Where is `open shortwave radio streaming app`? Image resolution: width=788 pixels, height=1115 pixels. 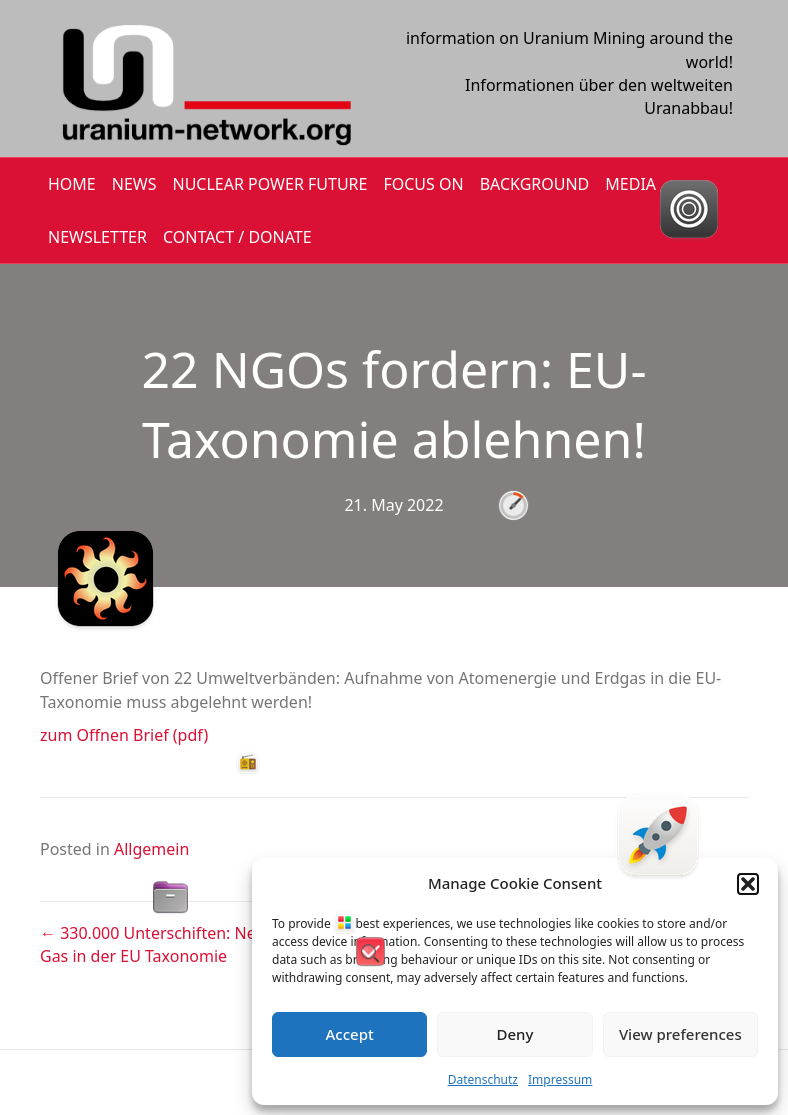 open shortwave radio streaming app is located at coordinates (248, 762).